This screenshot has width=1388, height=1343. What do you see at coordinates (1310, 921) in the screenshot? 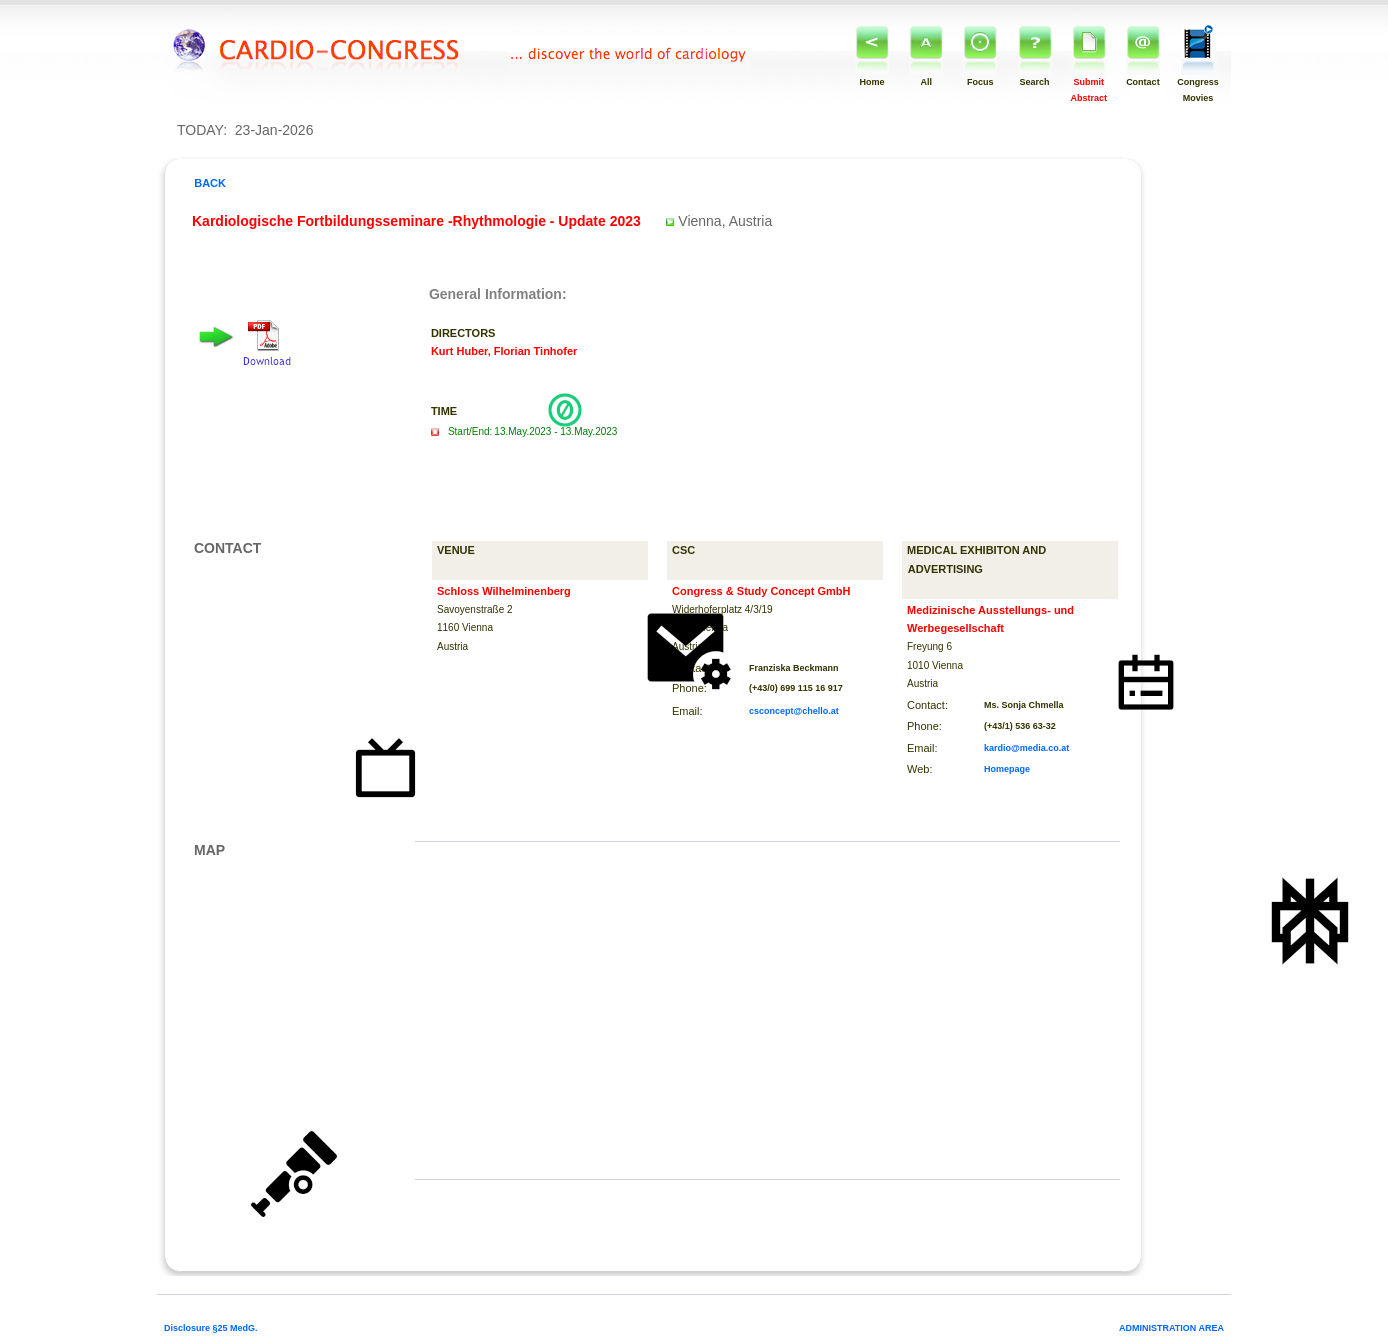
I see `open perplexity ai app` at bounding box center [1310, 921].